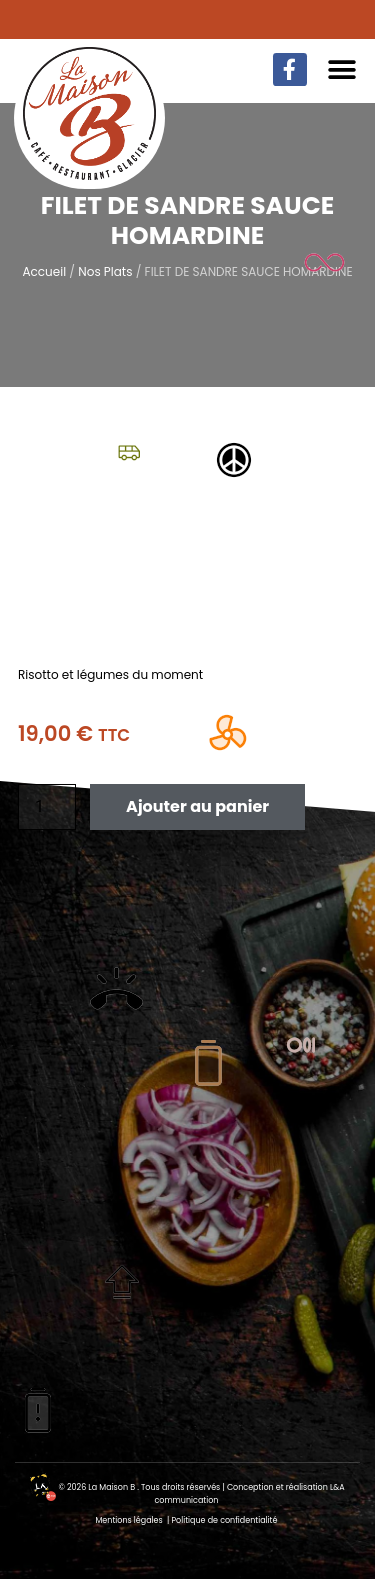  I want to click on indicates unlimited or infinite content, so click(324, 262).